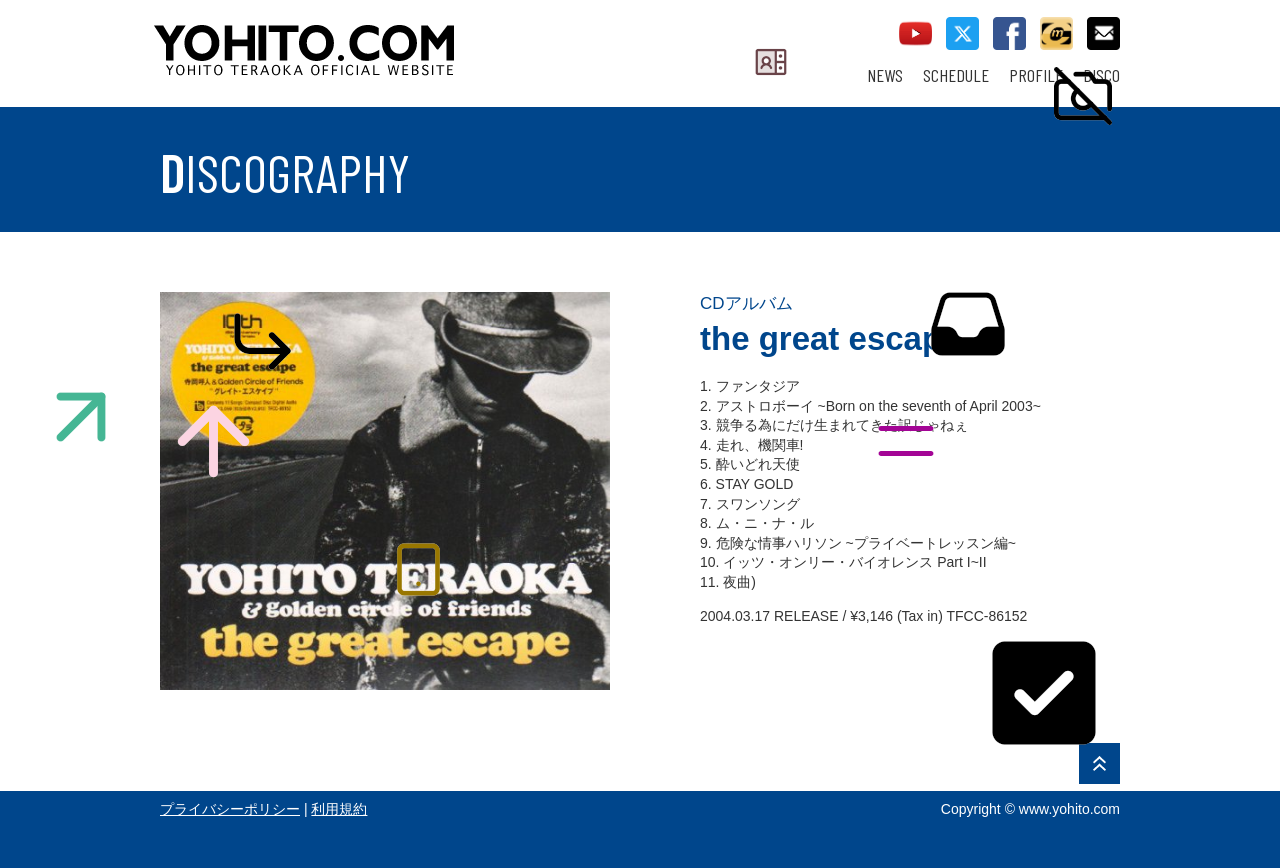  What do you see at coordinates (968, 324) in the screenshot?
I see `view your inbox messages` at bounding box center [968, 324].